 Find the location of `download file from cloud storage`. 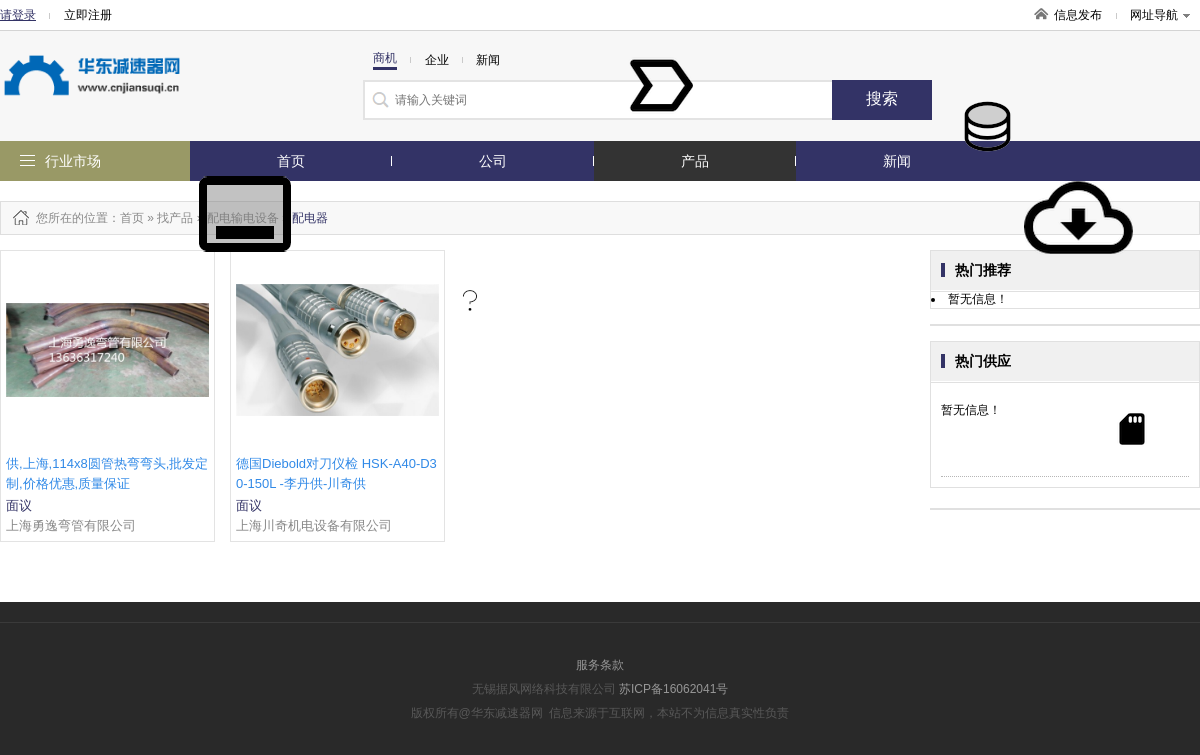

download file from cloud storage is located at coordinates (1078, 217).